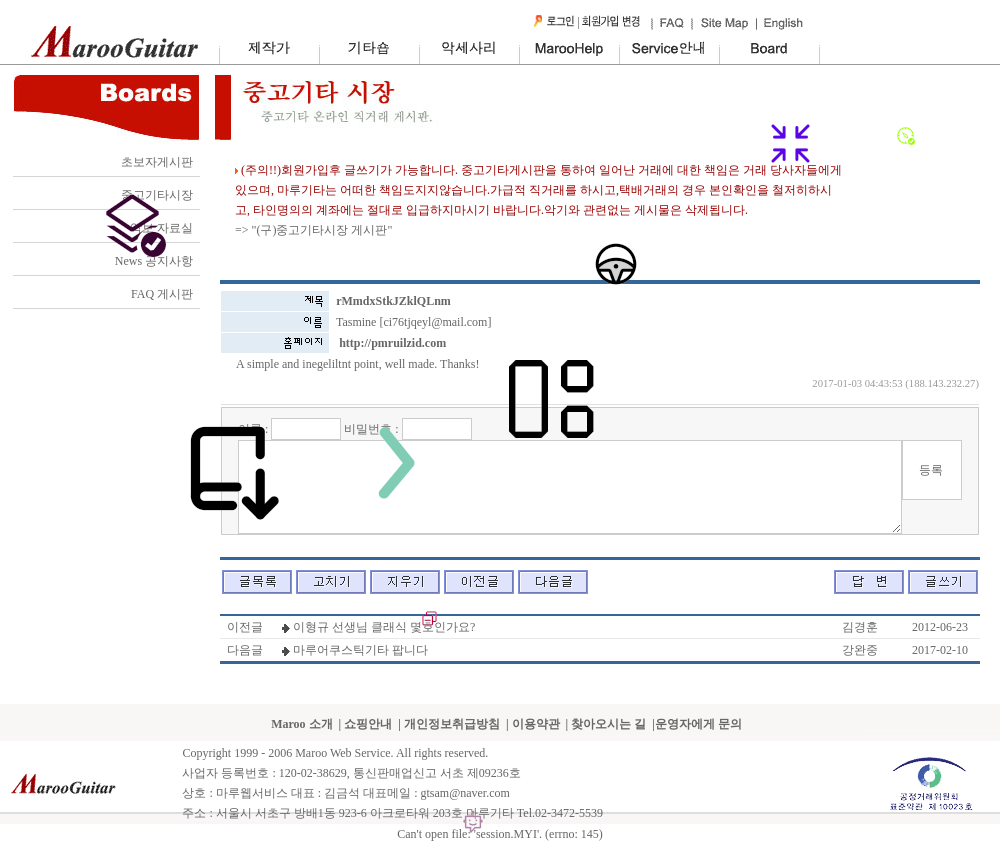 The image size is (1000, 844). Describe the element at coordinates (132, 223) in the screenshot. I see `view active layers in the editor` at that location.